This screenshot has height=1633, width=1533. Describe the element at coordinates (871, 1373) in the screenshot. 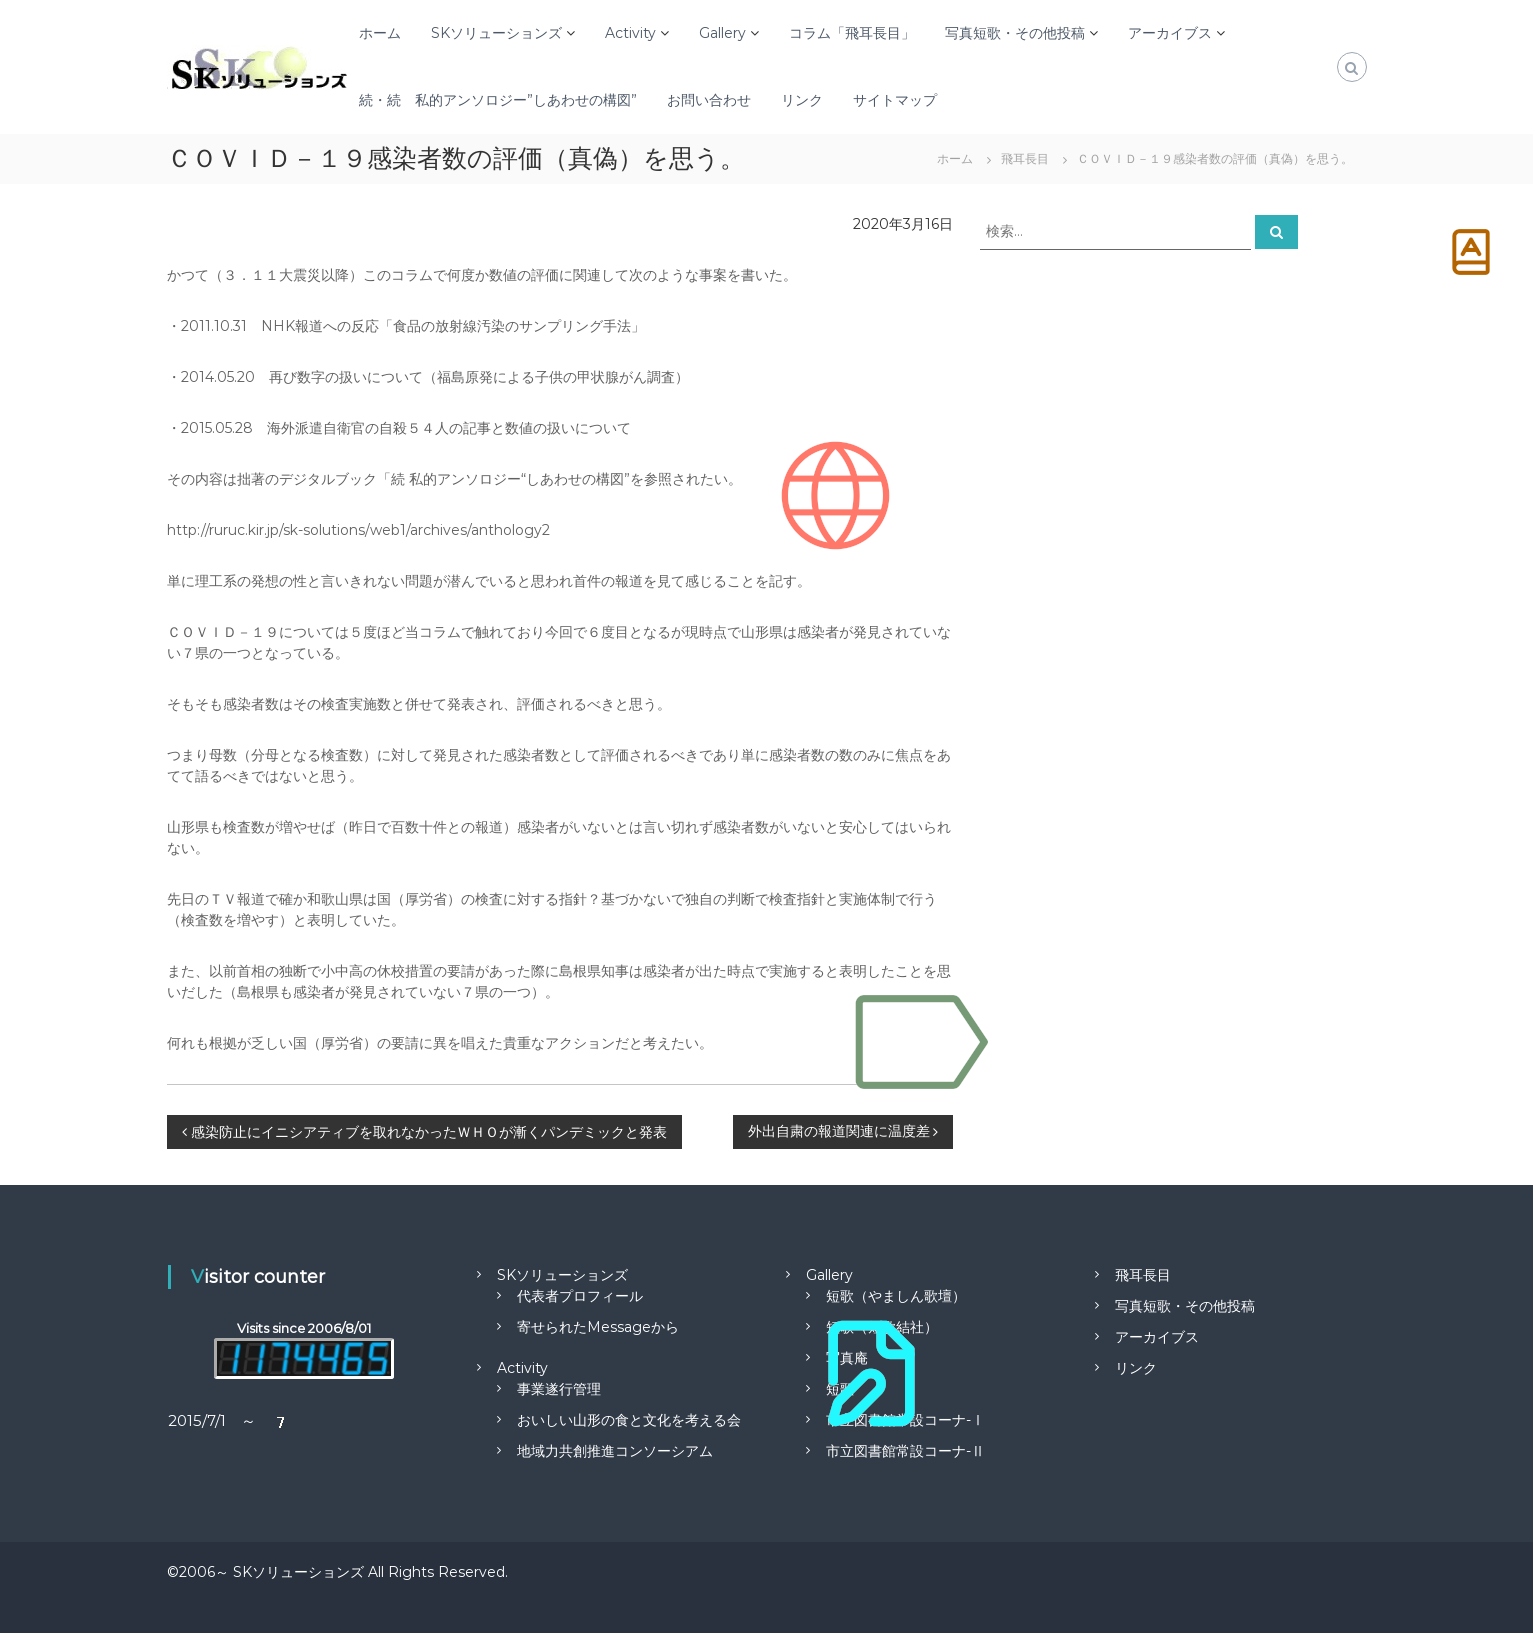

I see `edit this document` at that location.